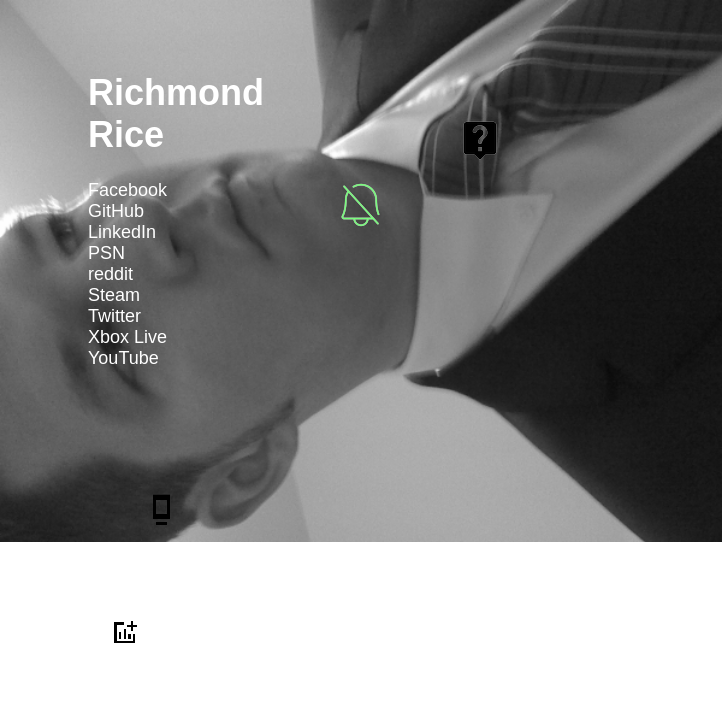 This screenshot has width=722, height=720. I want to click on dock your device to a charging station, so click(161, 509).